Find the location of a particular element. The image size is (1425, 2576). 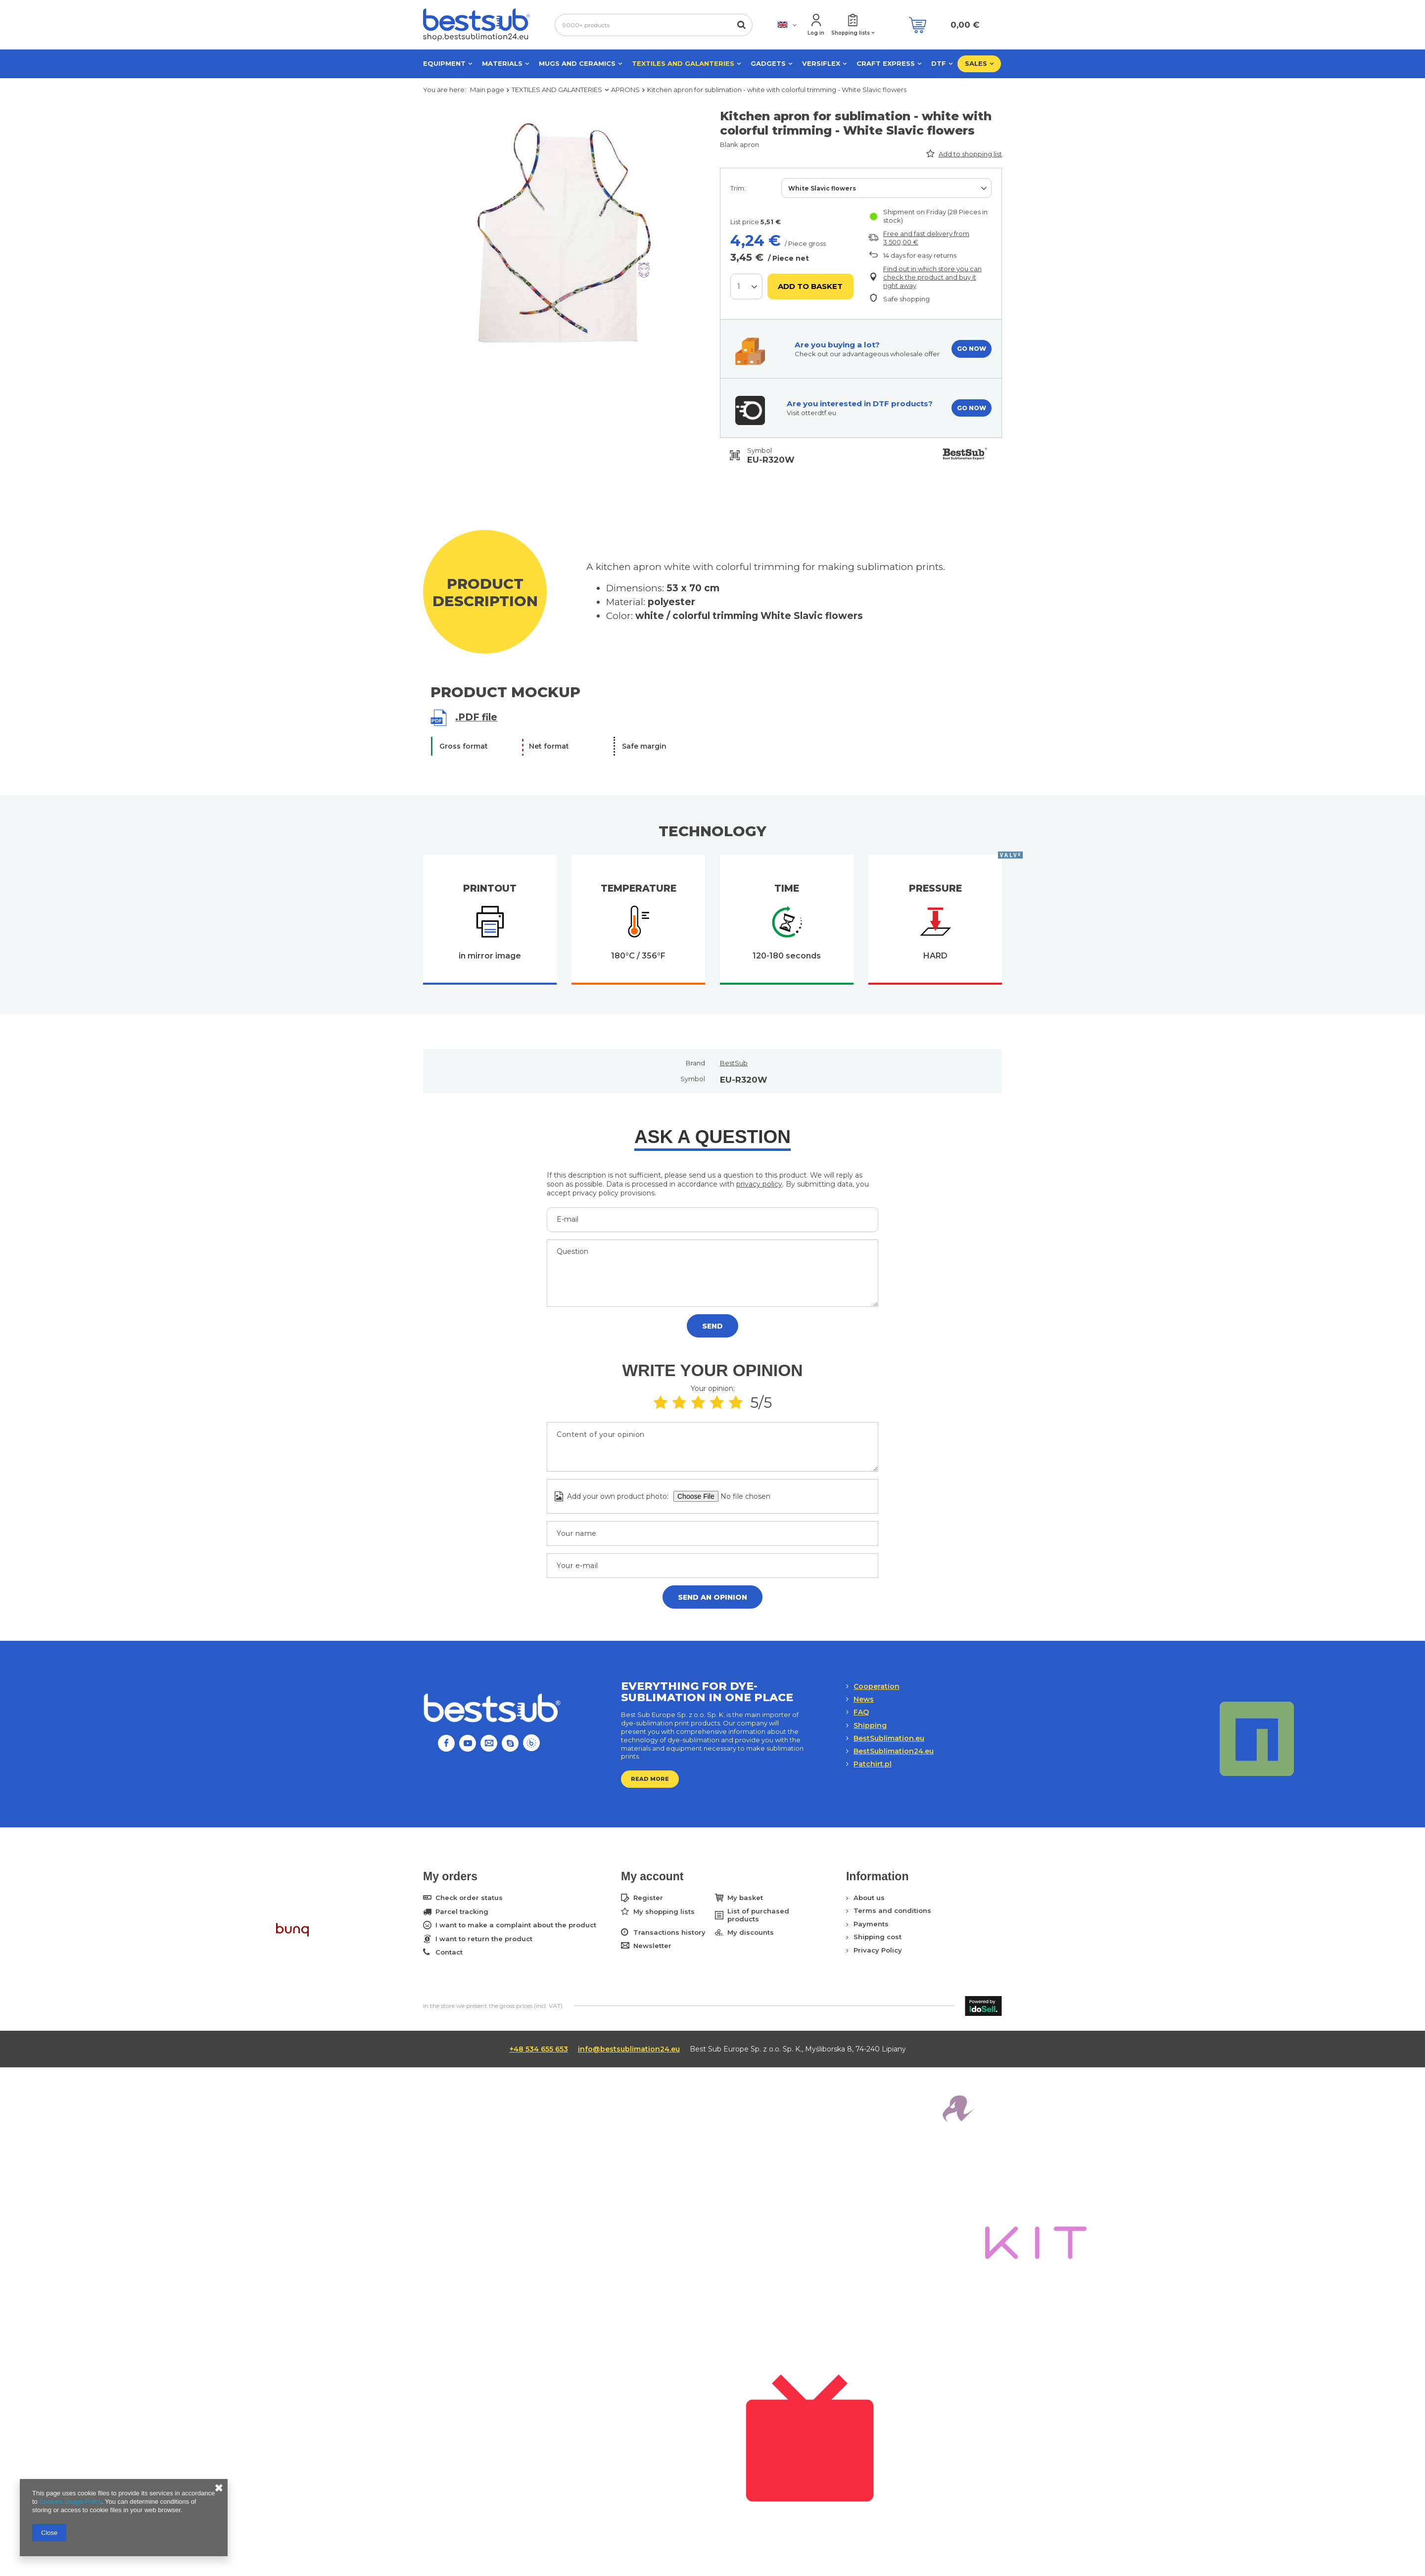

open the bunq banking app is located at coordinates (292, 1930).